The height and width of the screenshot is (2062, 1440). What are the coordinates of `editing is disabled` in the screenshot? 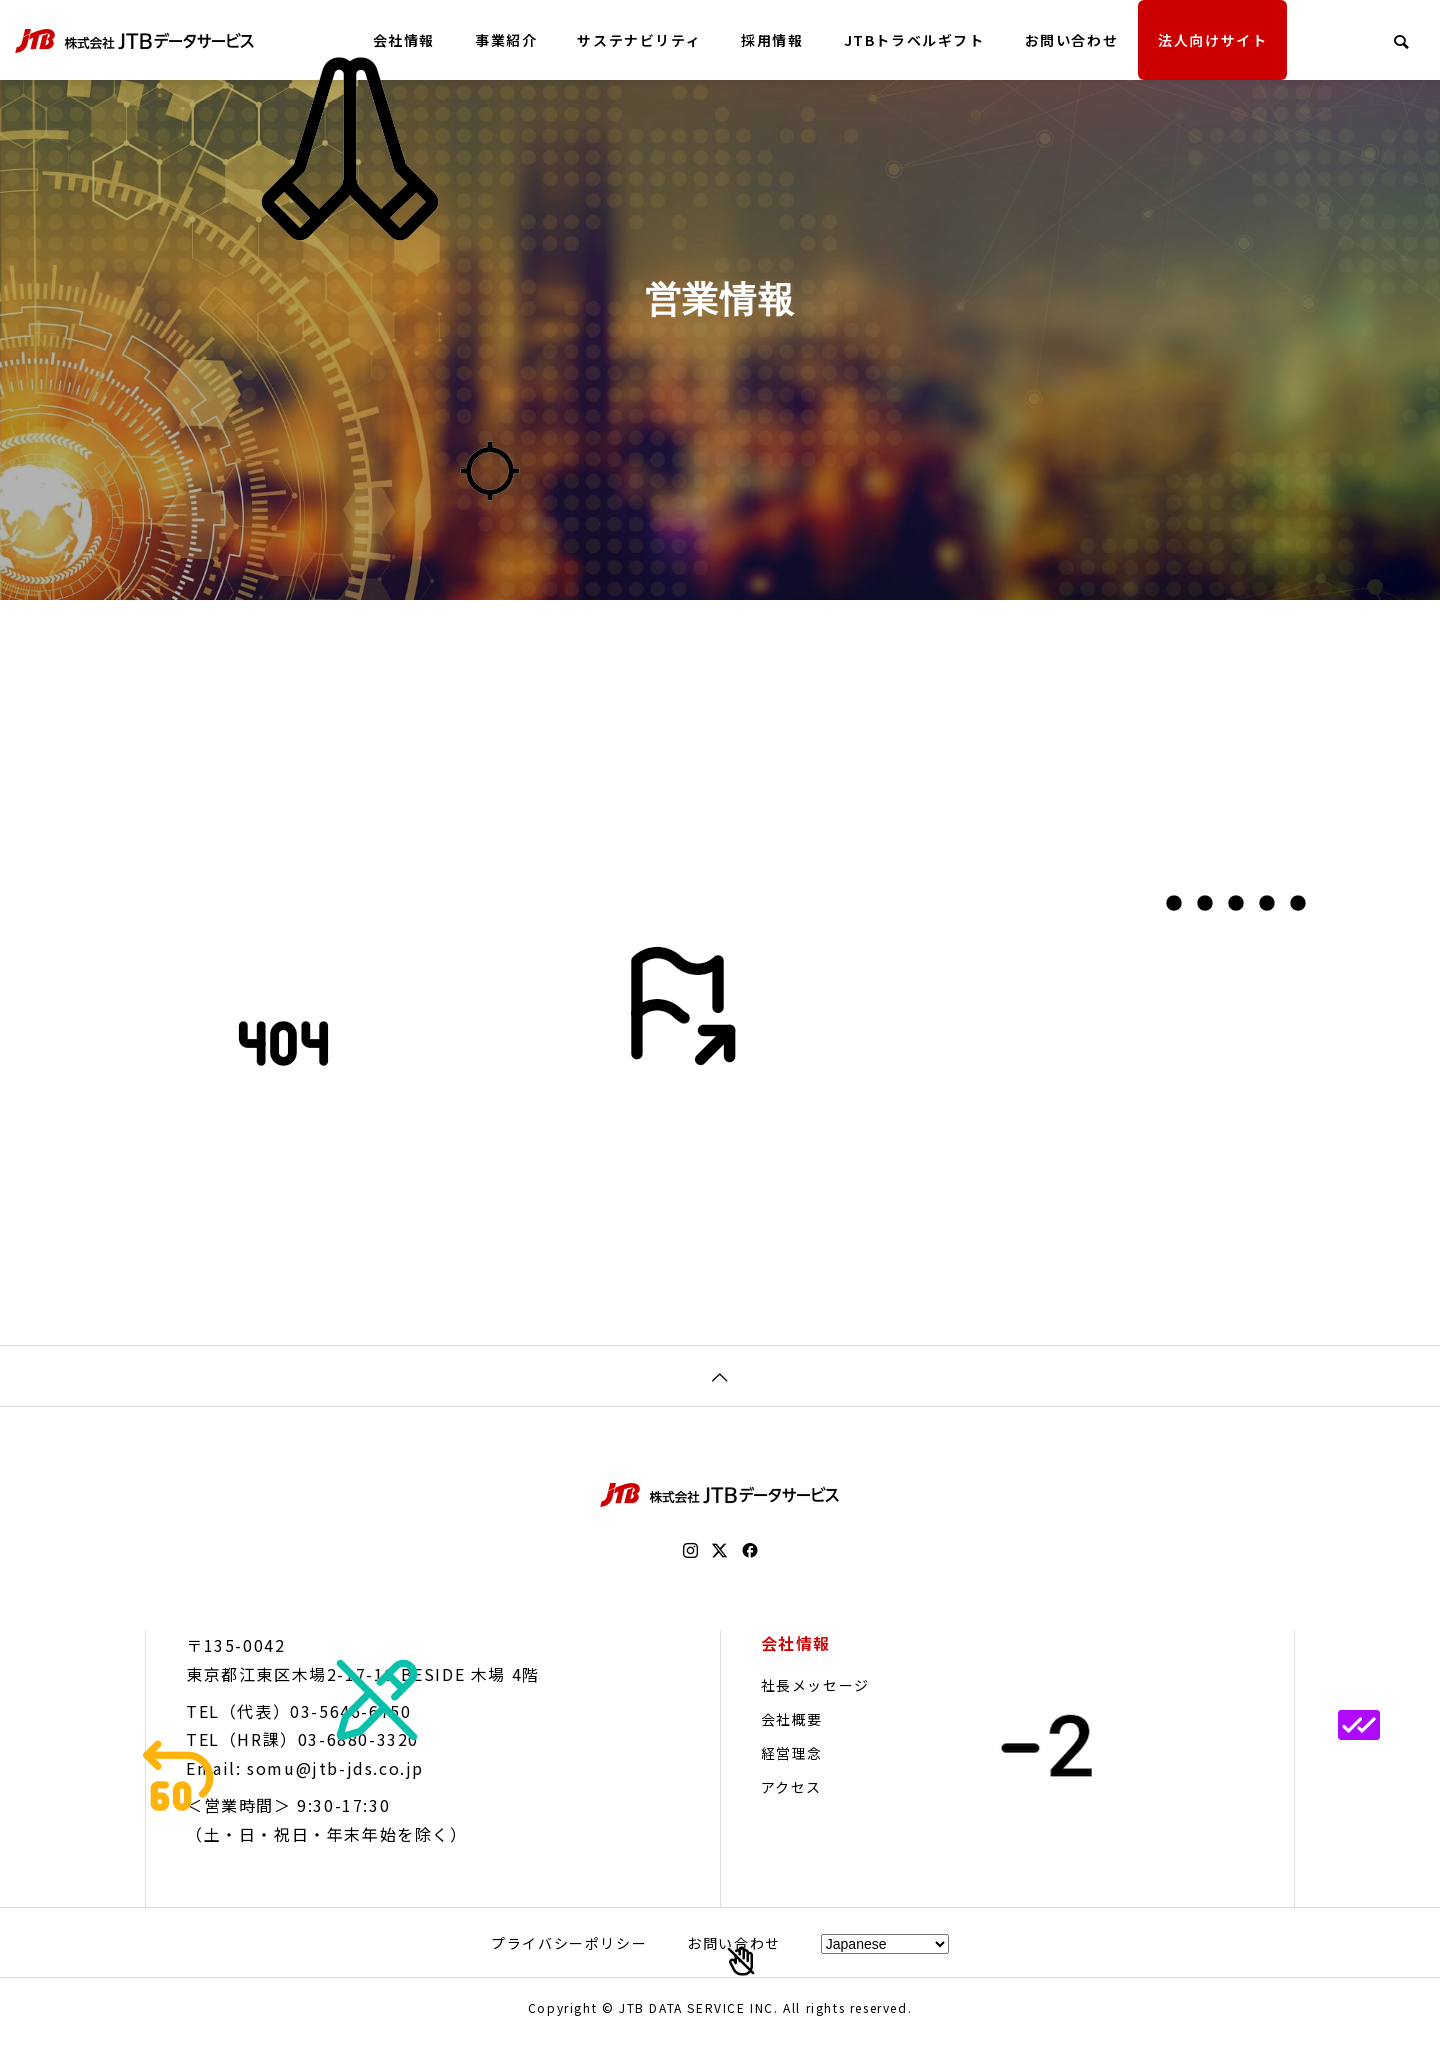 It's located at (377, 1700).